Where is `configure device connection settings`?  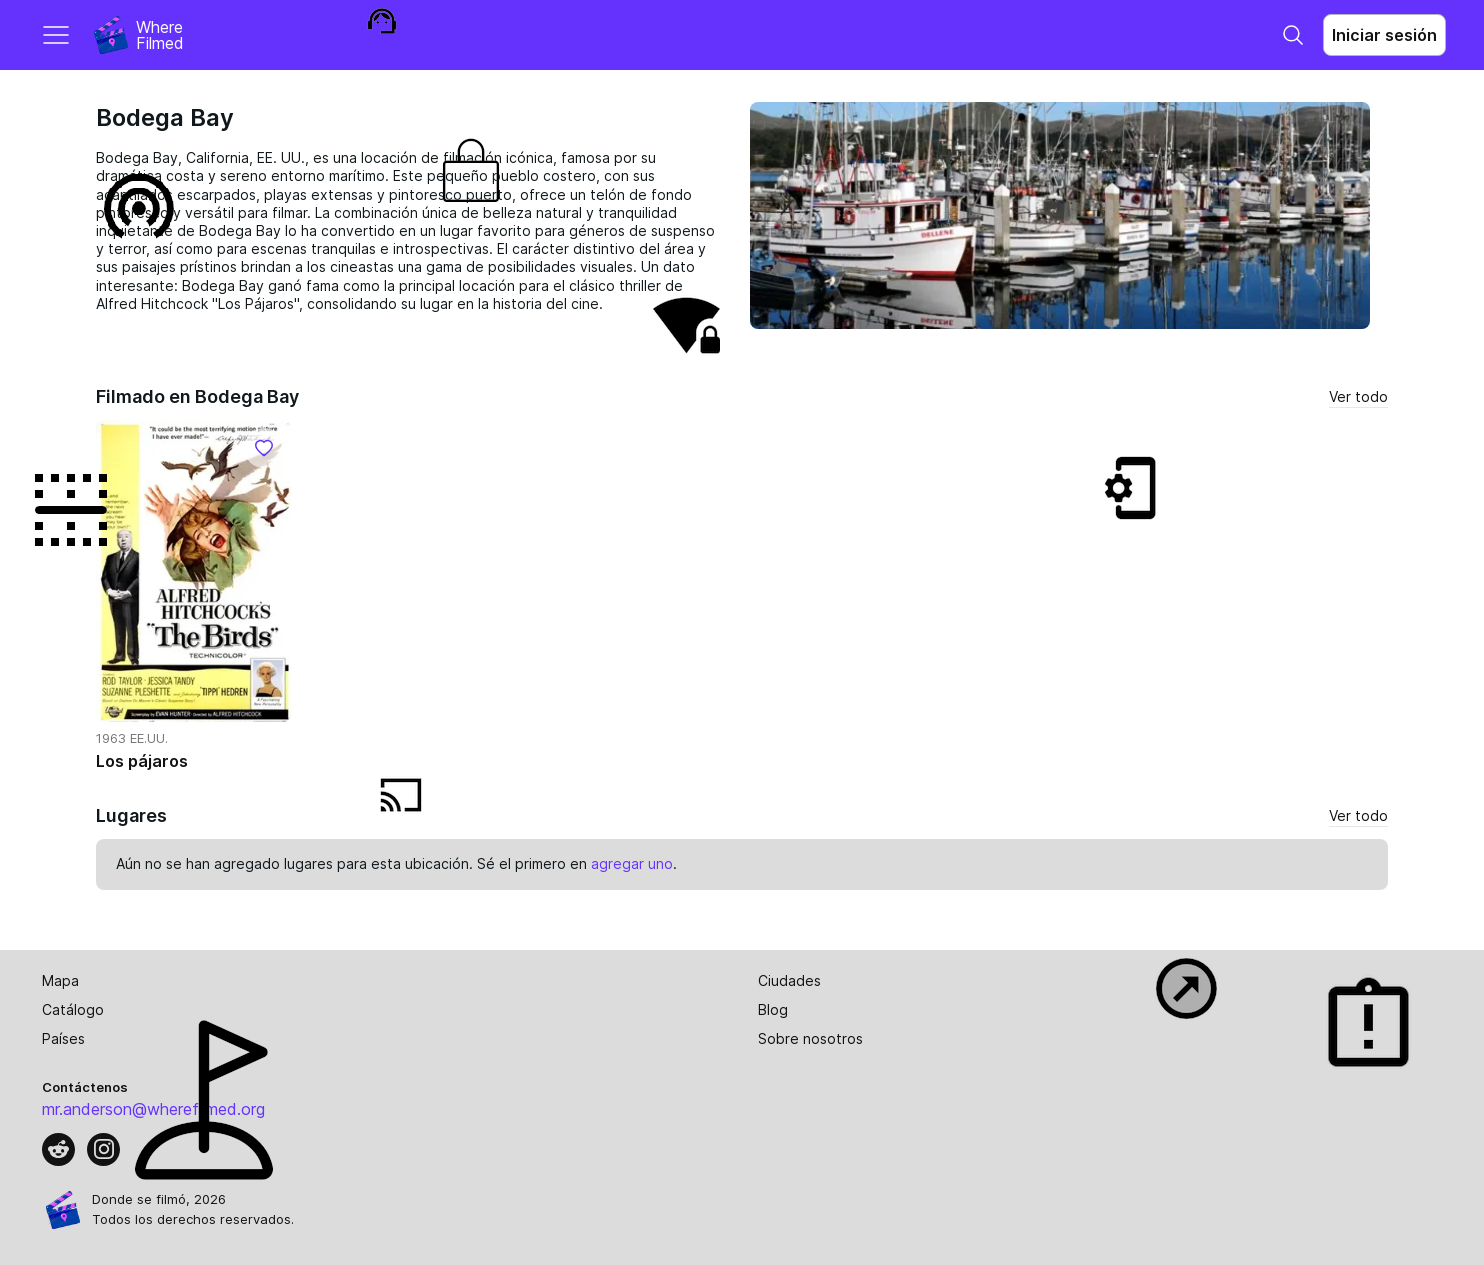 configure device connection settings is located at coordinates (1130, 488).